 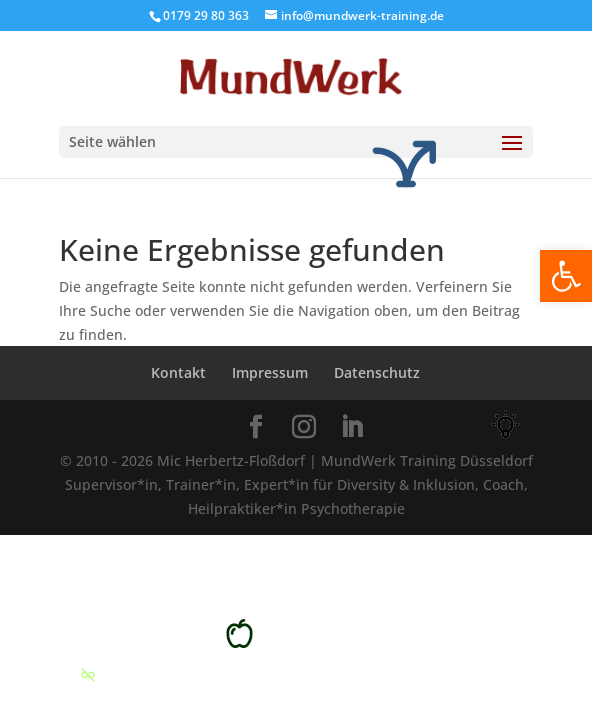 I want to click on view tips or suggestions, so click(x=505, y=424).